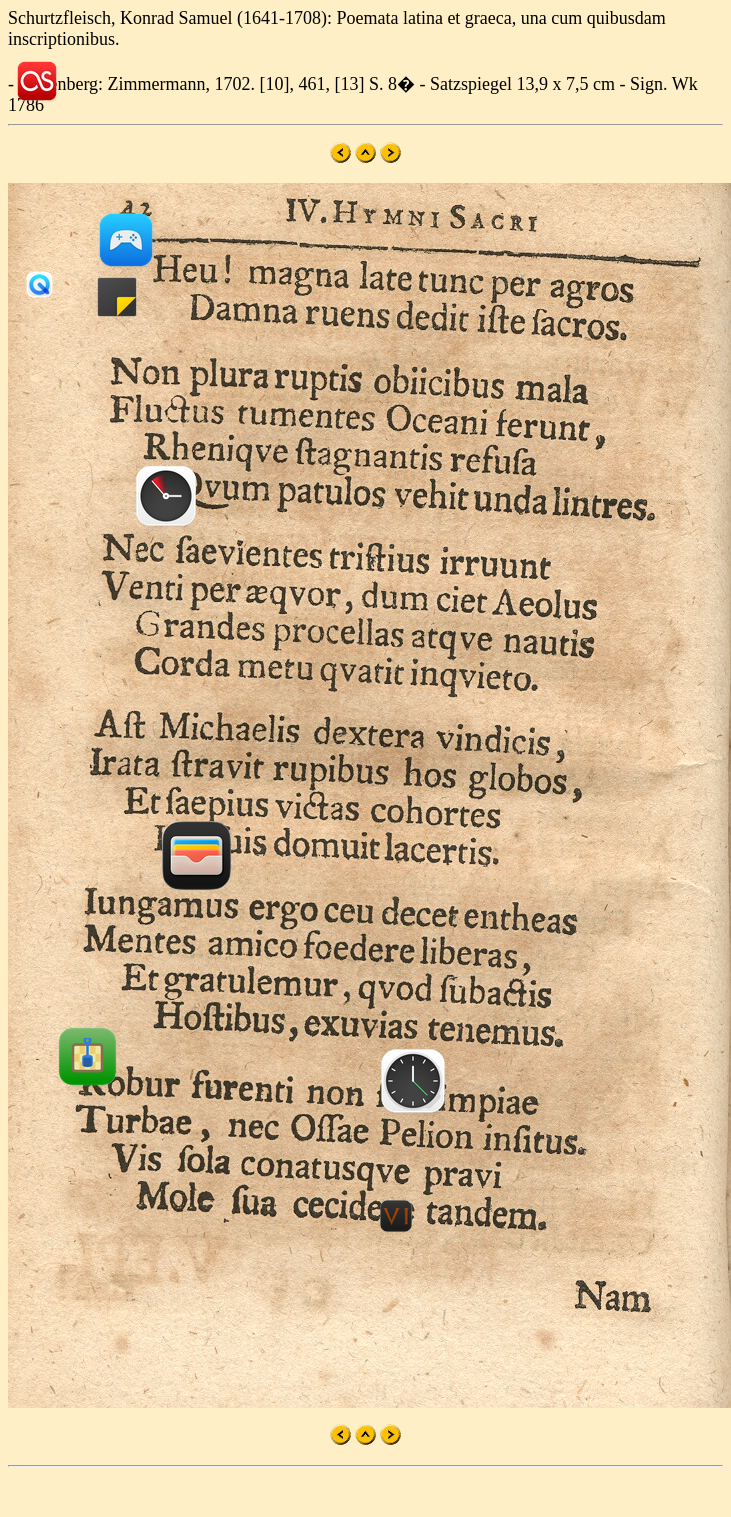 The height and width of the screenshot is (1517, 731). I want to click on open apple wallet app, so click(196, 855).